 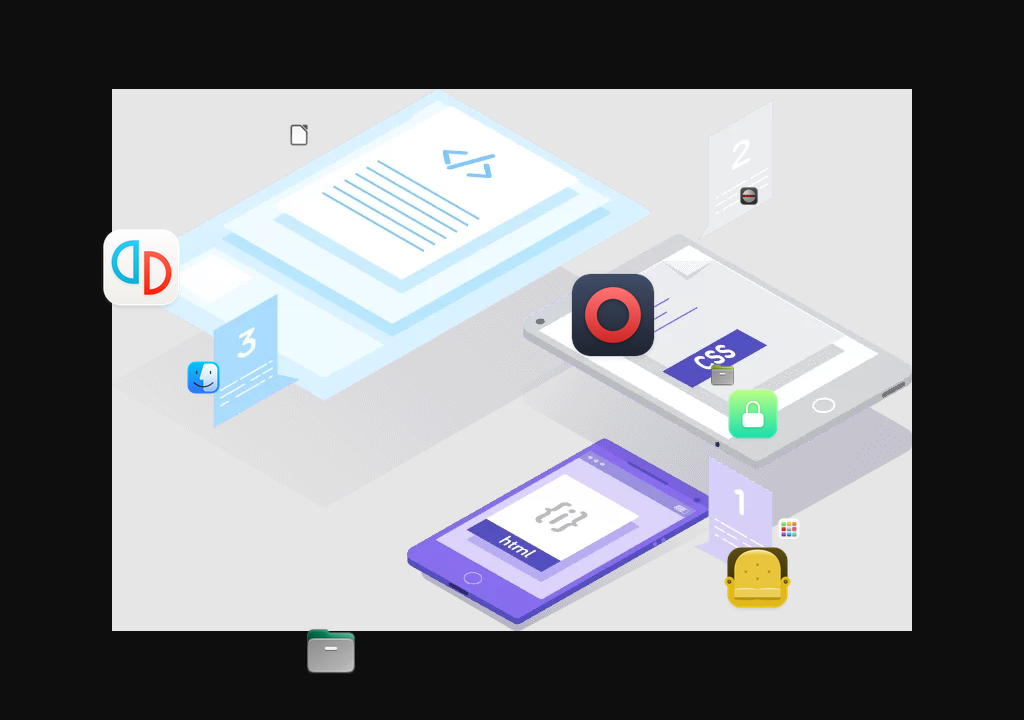 What do you see at coordinates (331, 651) in the screenshot?
I see `open the file manager application` at bounding box center [331, 651].